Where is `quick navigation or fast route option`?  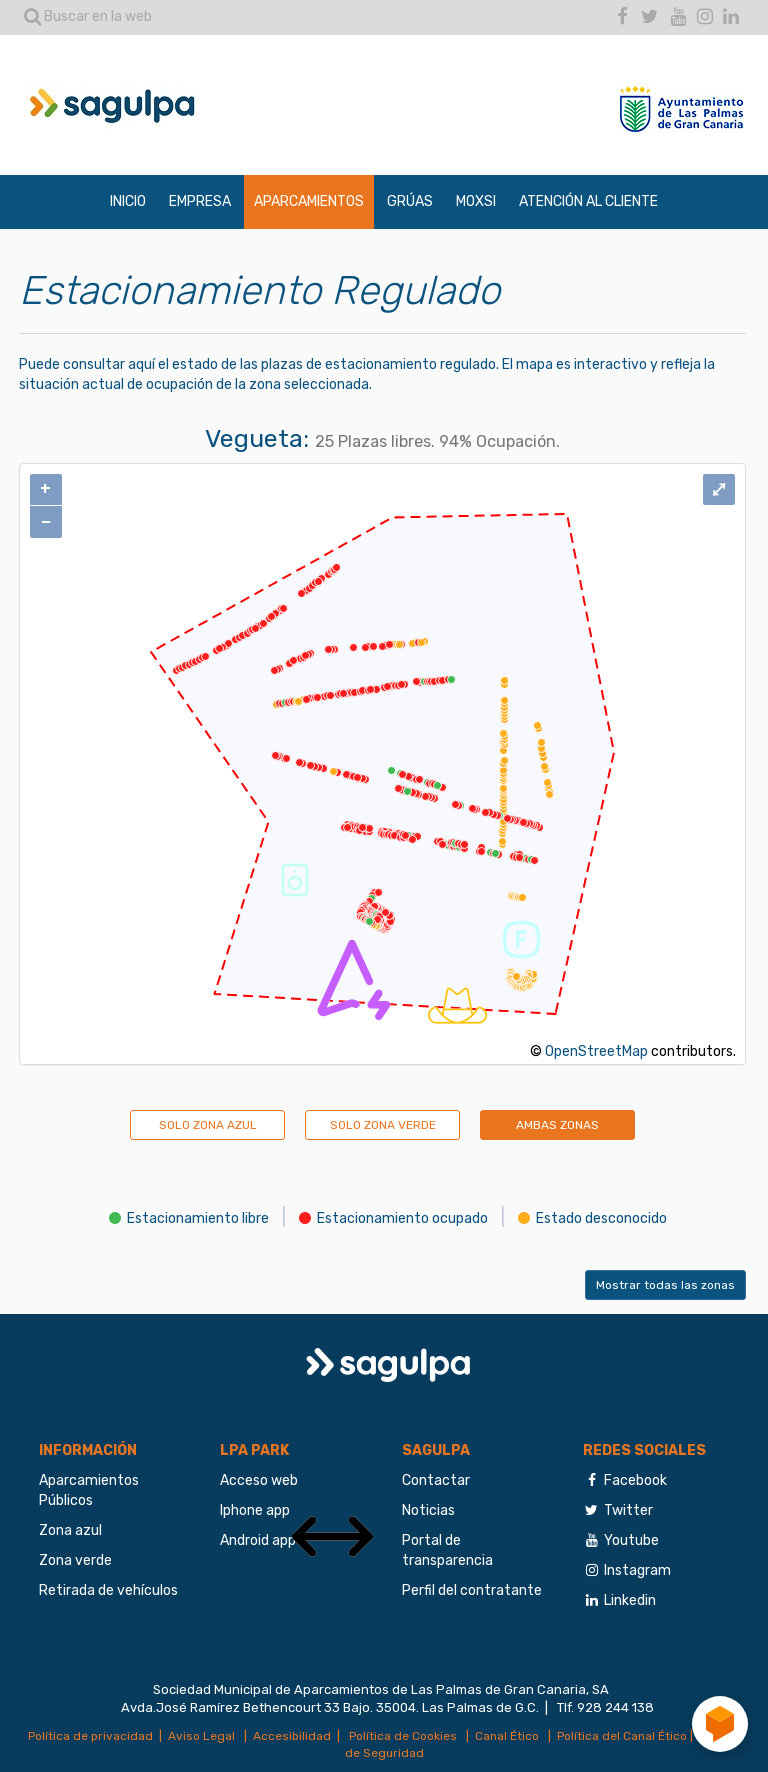
quick navigation or fast route option is located at coordinates (352, 978).